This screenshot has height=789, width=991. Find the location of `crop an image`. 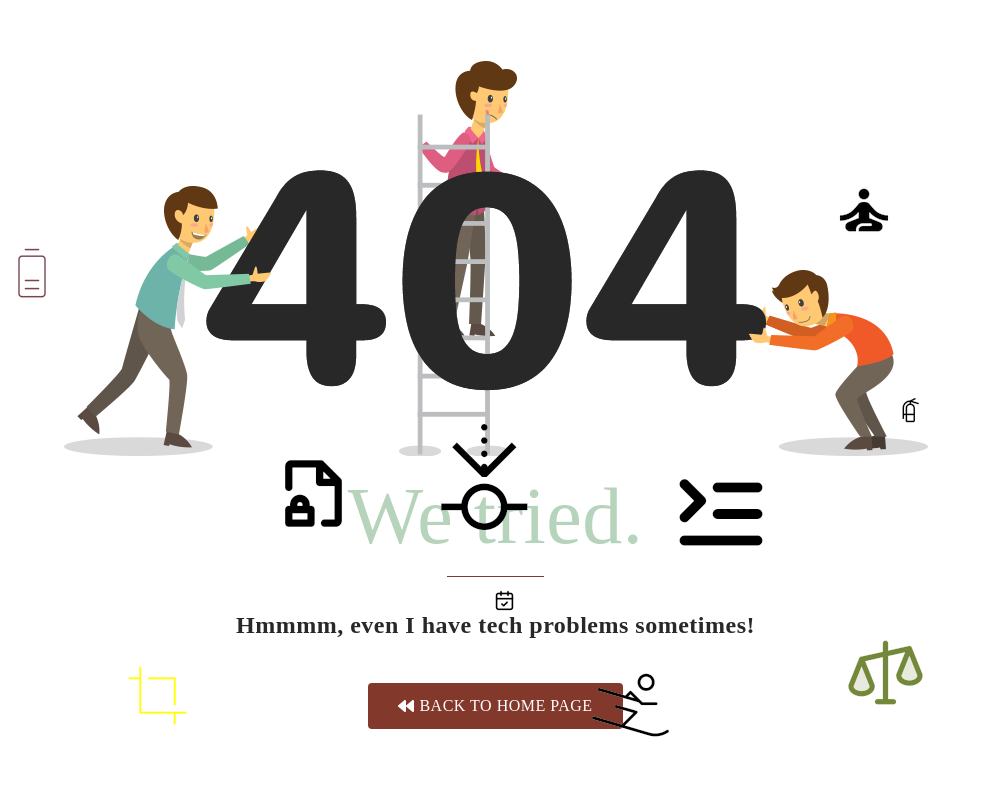

crop an image is located at coordinates (157, 695).